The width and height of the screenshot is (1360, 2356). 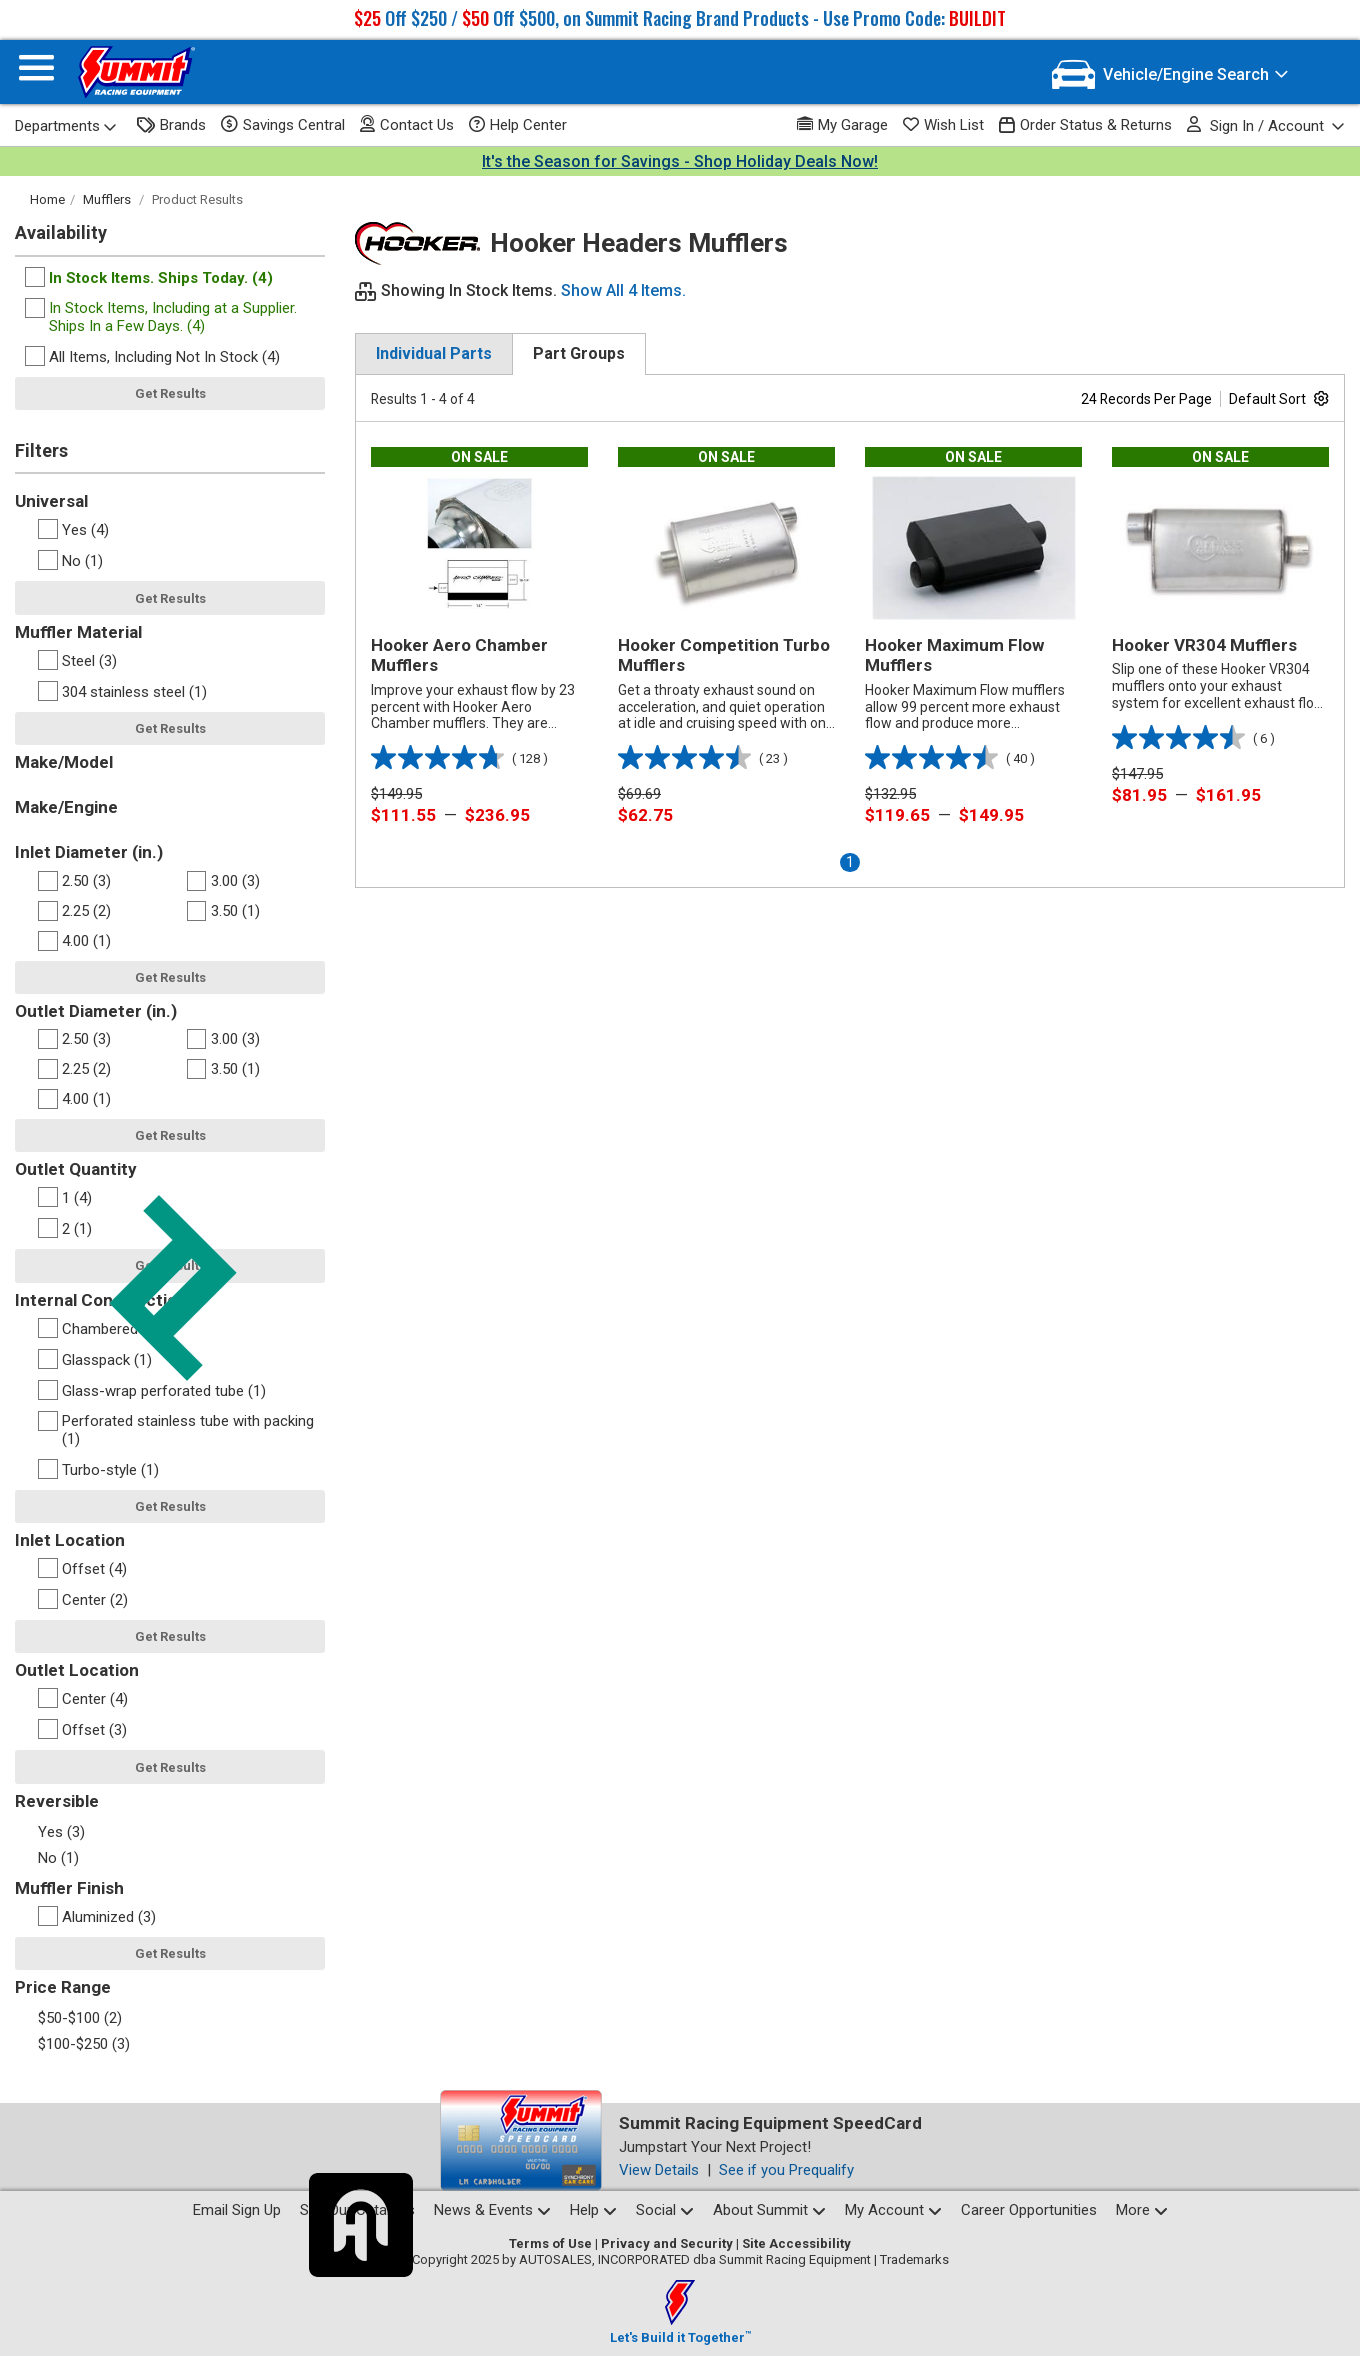 I want to click on open the Haystack app, so click(x=361, y=2225).